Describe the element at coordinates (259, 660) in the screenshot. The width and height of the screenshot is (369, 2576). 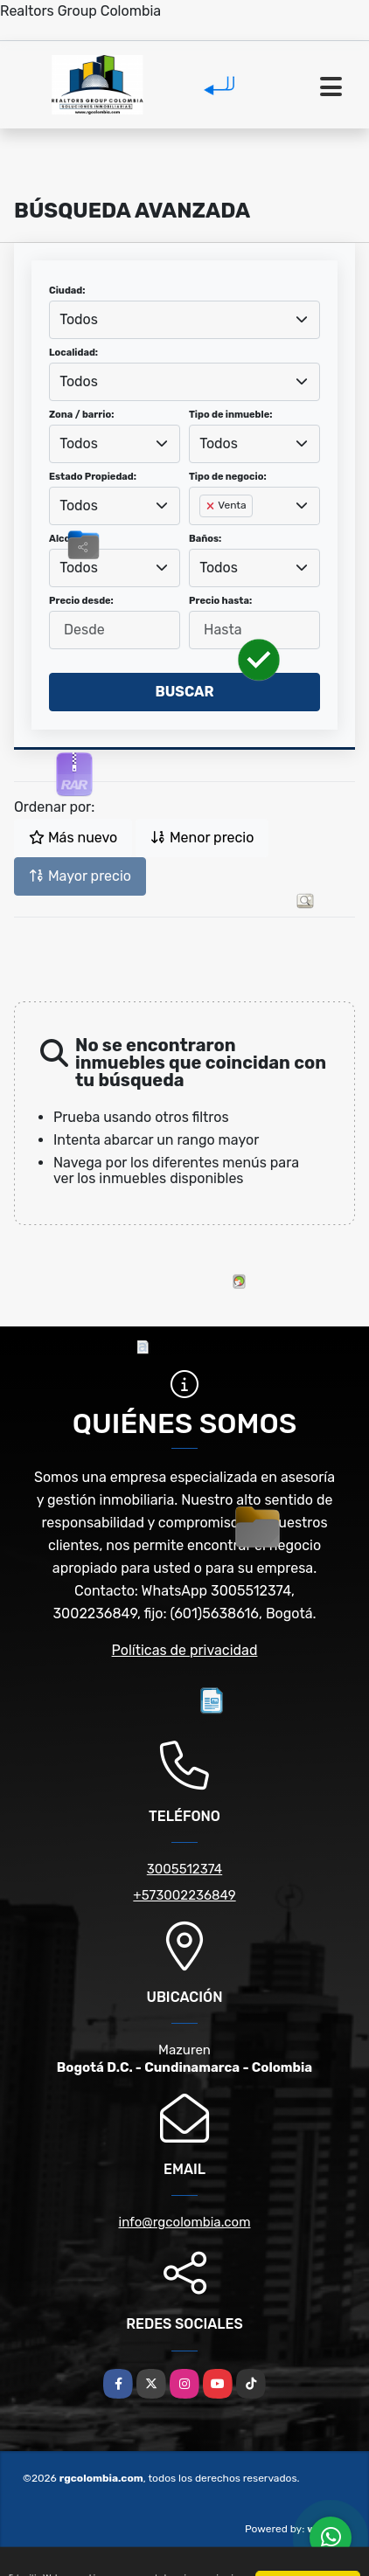
I see `confirm or approve an action` at that location.